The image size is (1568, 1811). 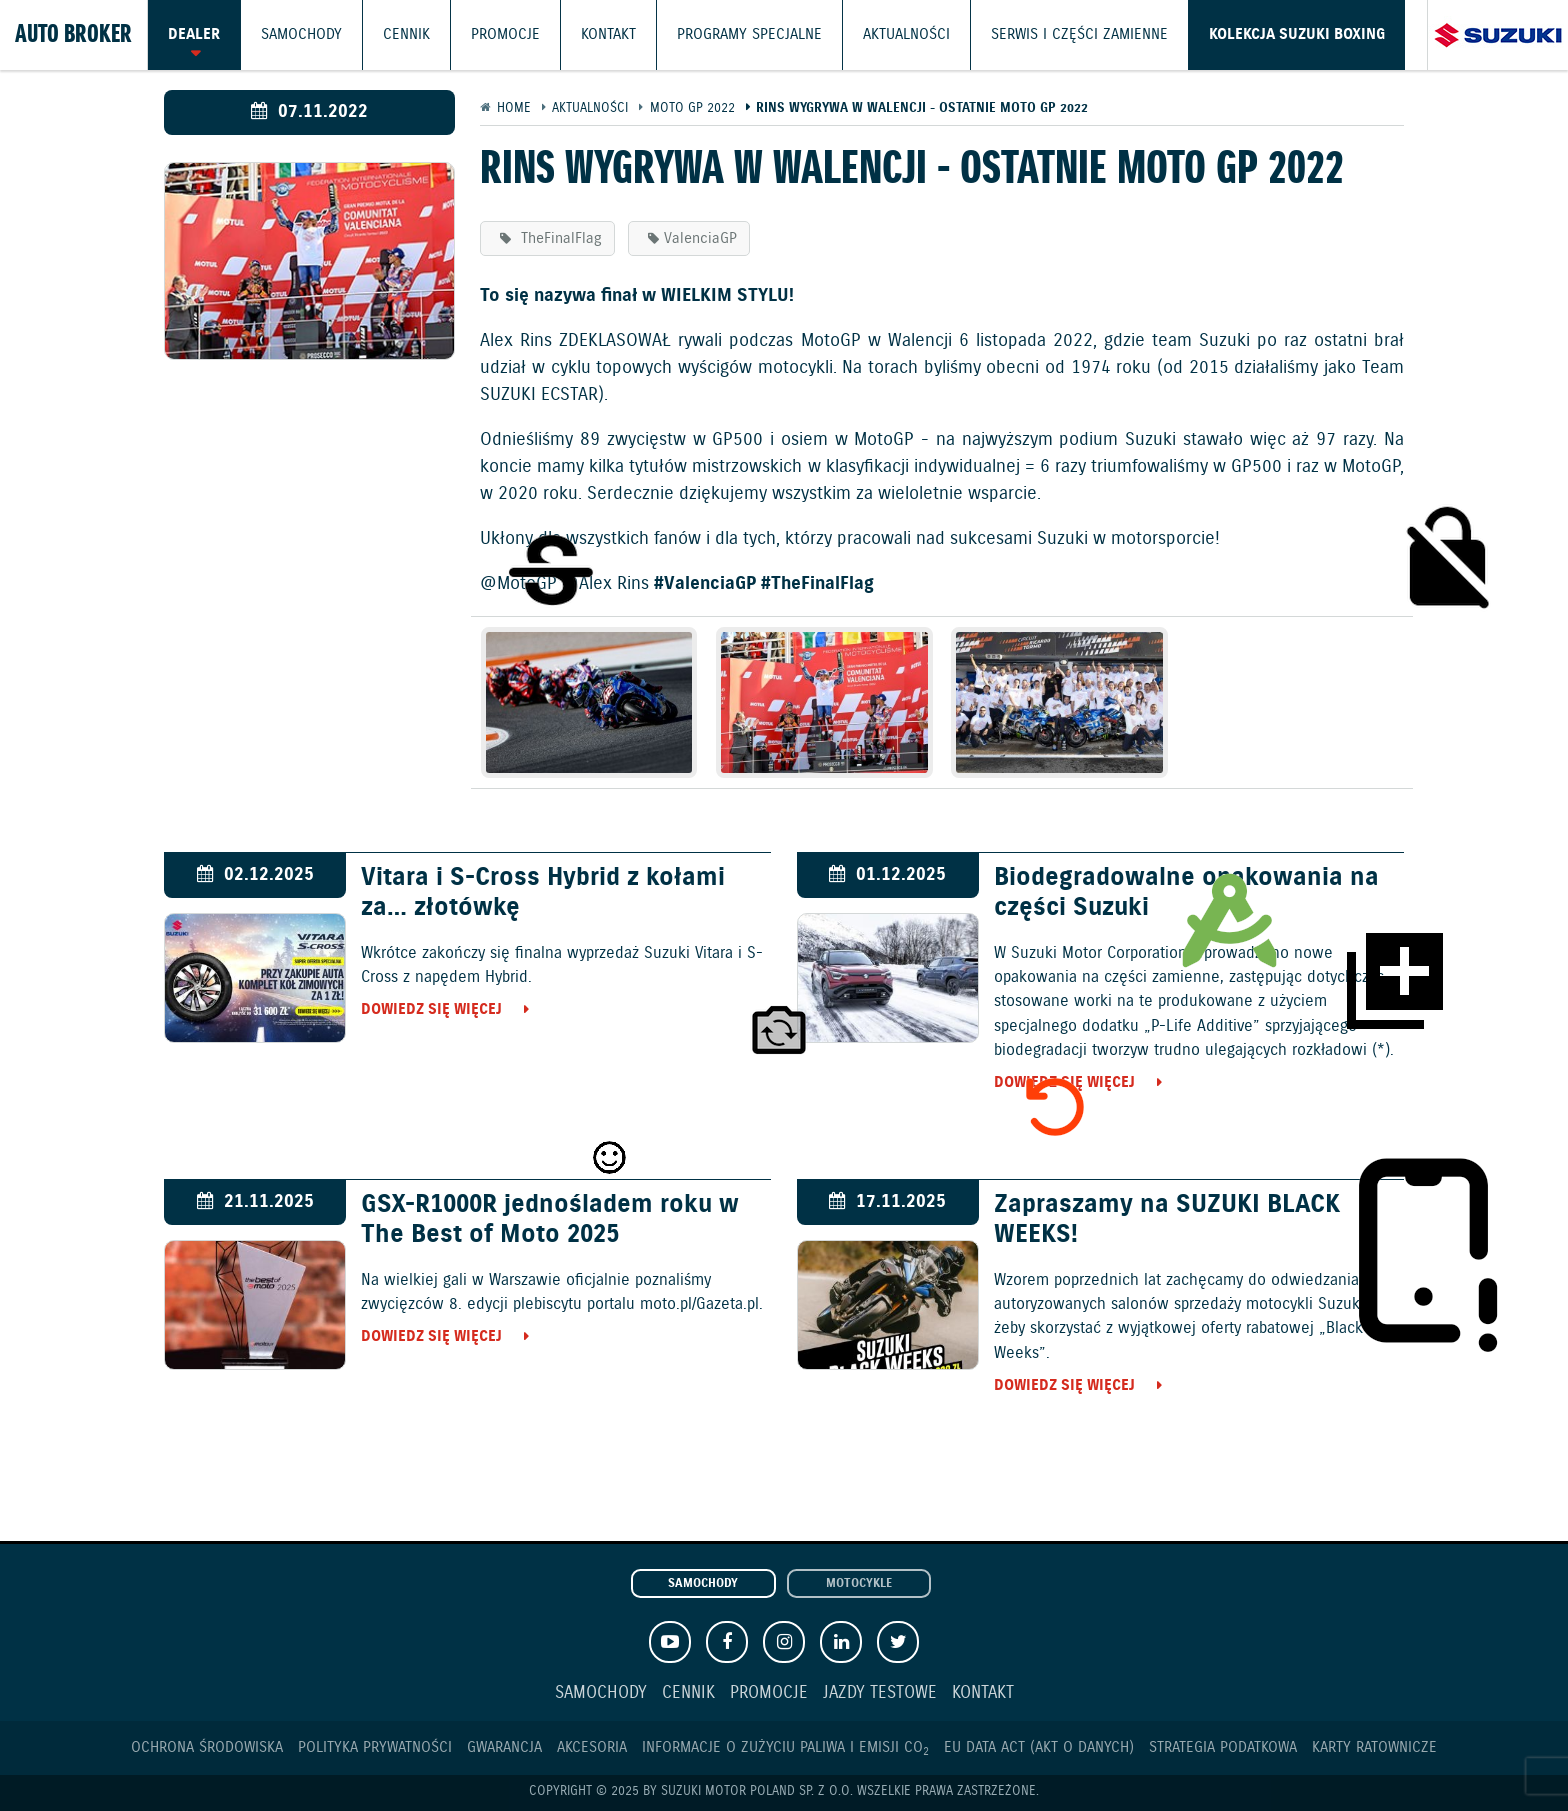 I want to click on undo the last action, so click(x=1055, y=1107).